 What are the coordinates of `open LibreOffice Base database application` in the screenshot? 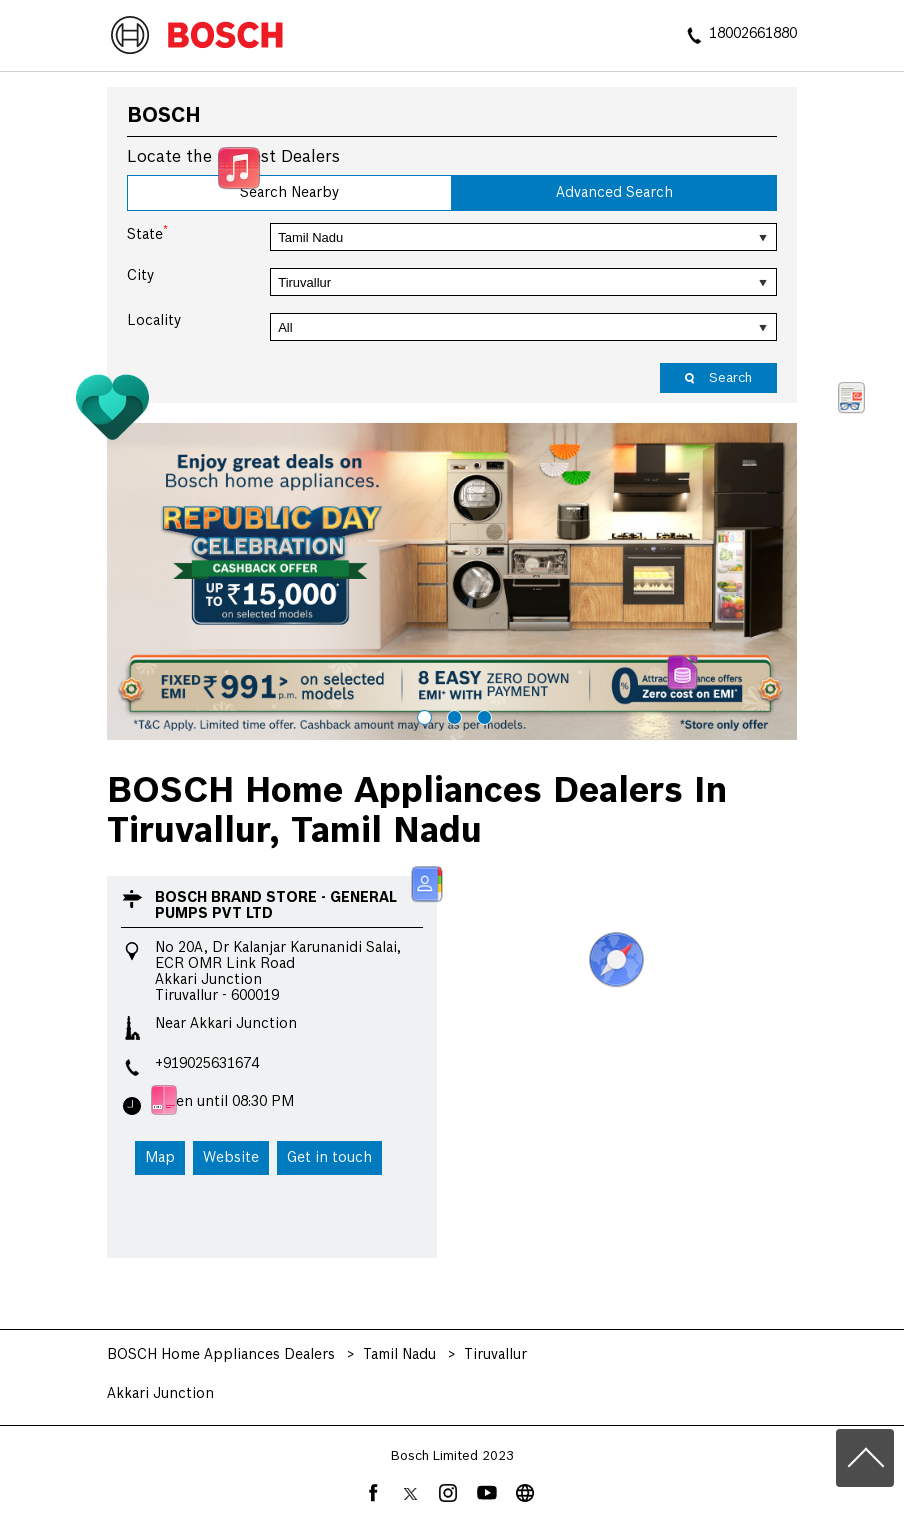 It's located at (682, 672).